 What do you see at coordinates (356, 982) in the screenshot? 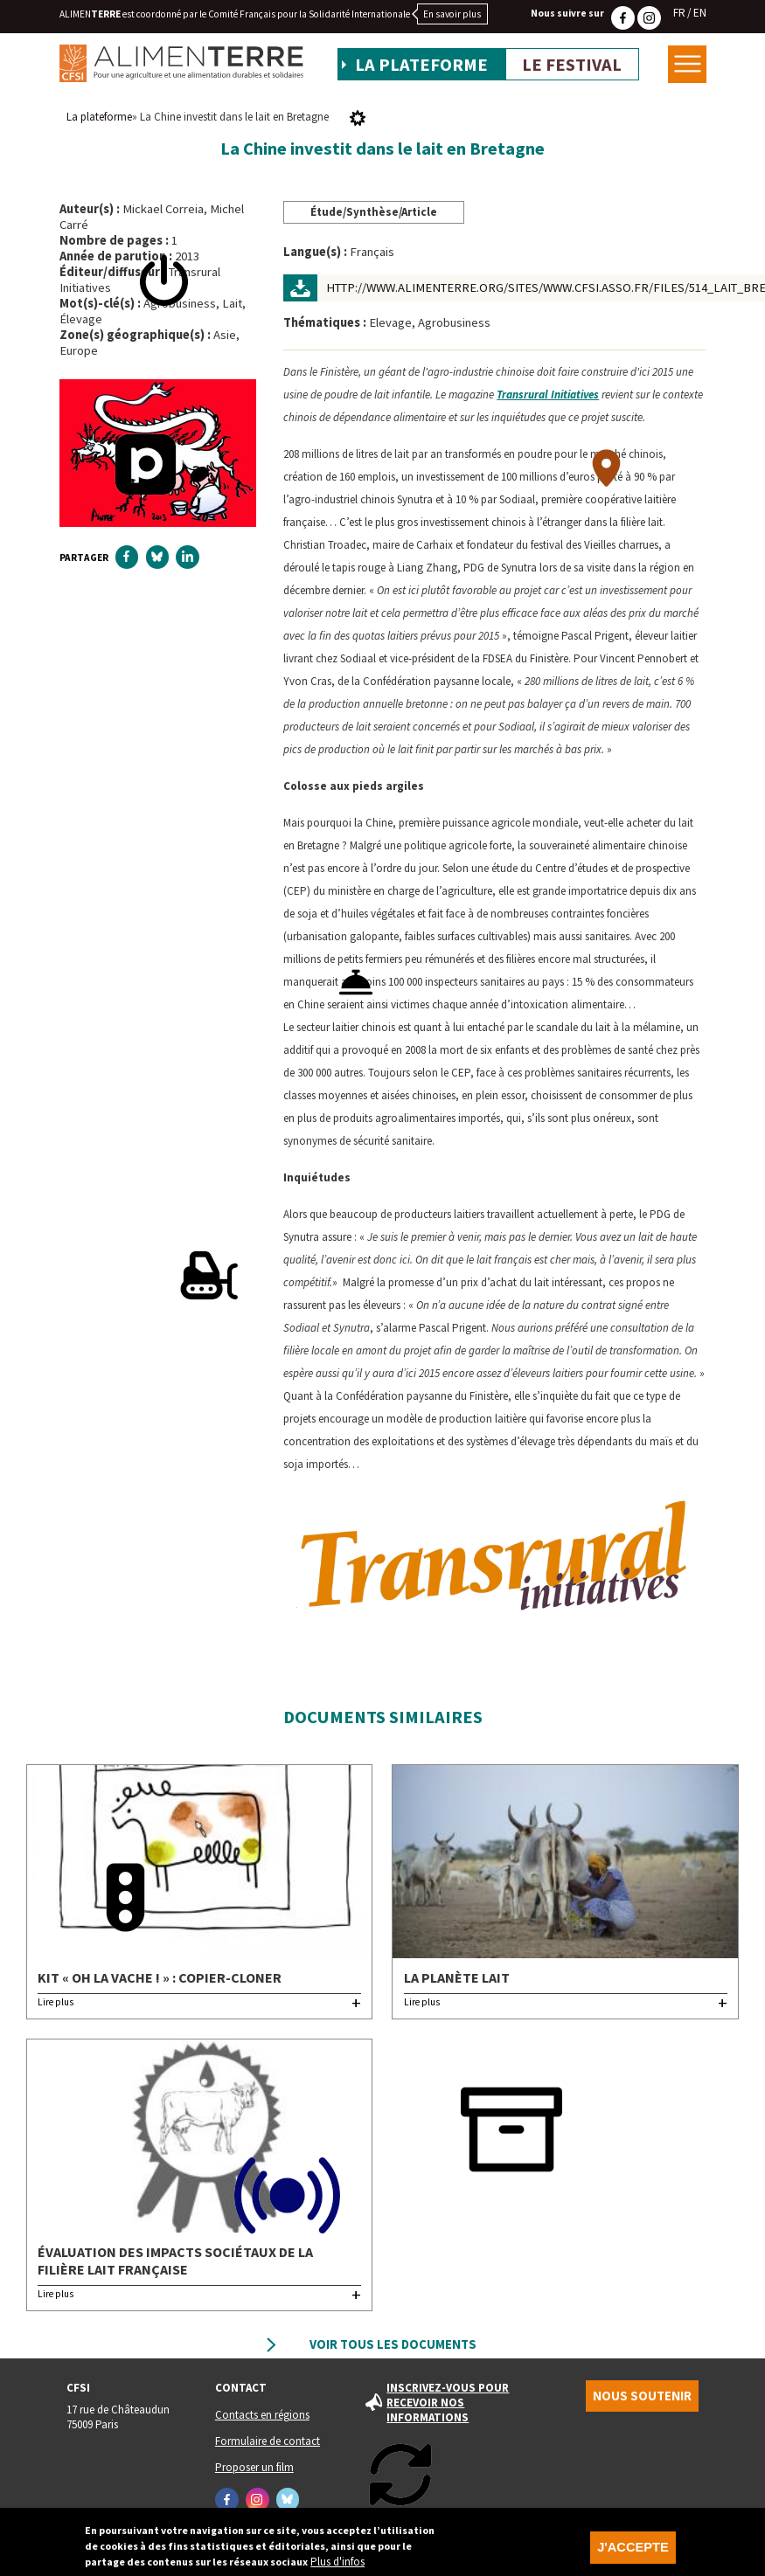
I see `request concierge or front desk assistance` at bounding box center [356, 982].